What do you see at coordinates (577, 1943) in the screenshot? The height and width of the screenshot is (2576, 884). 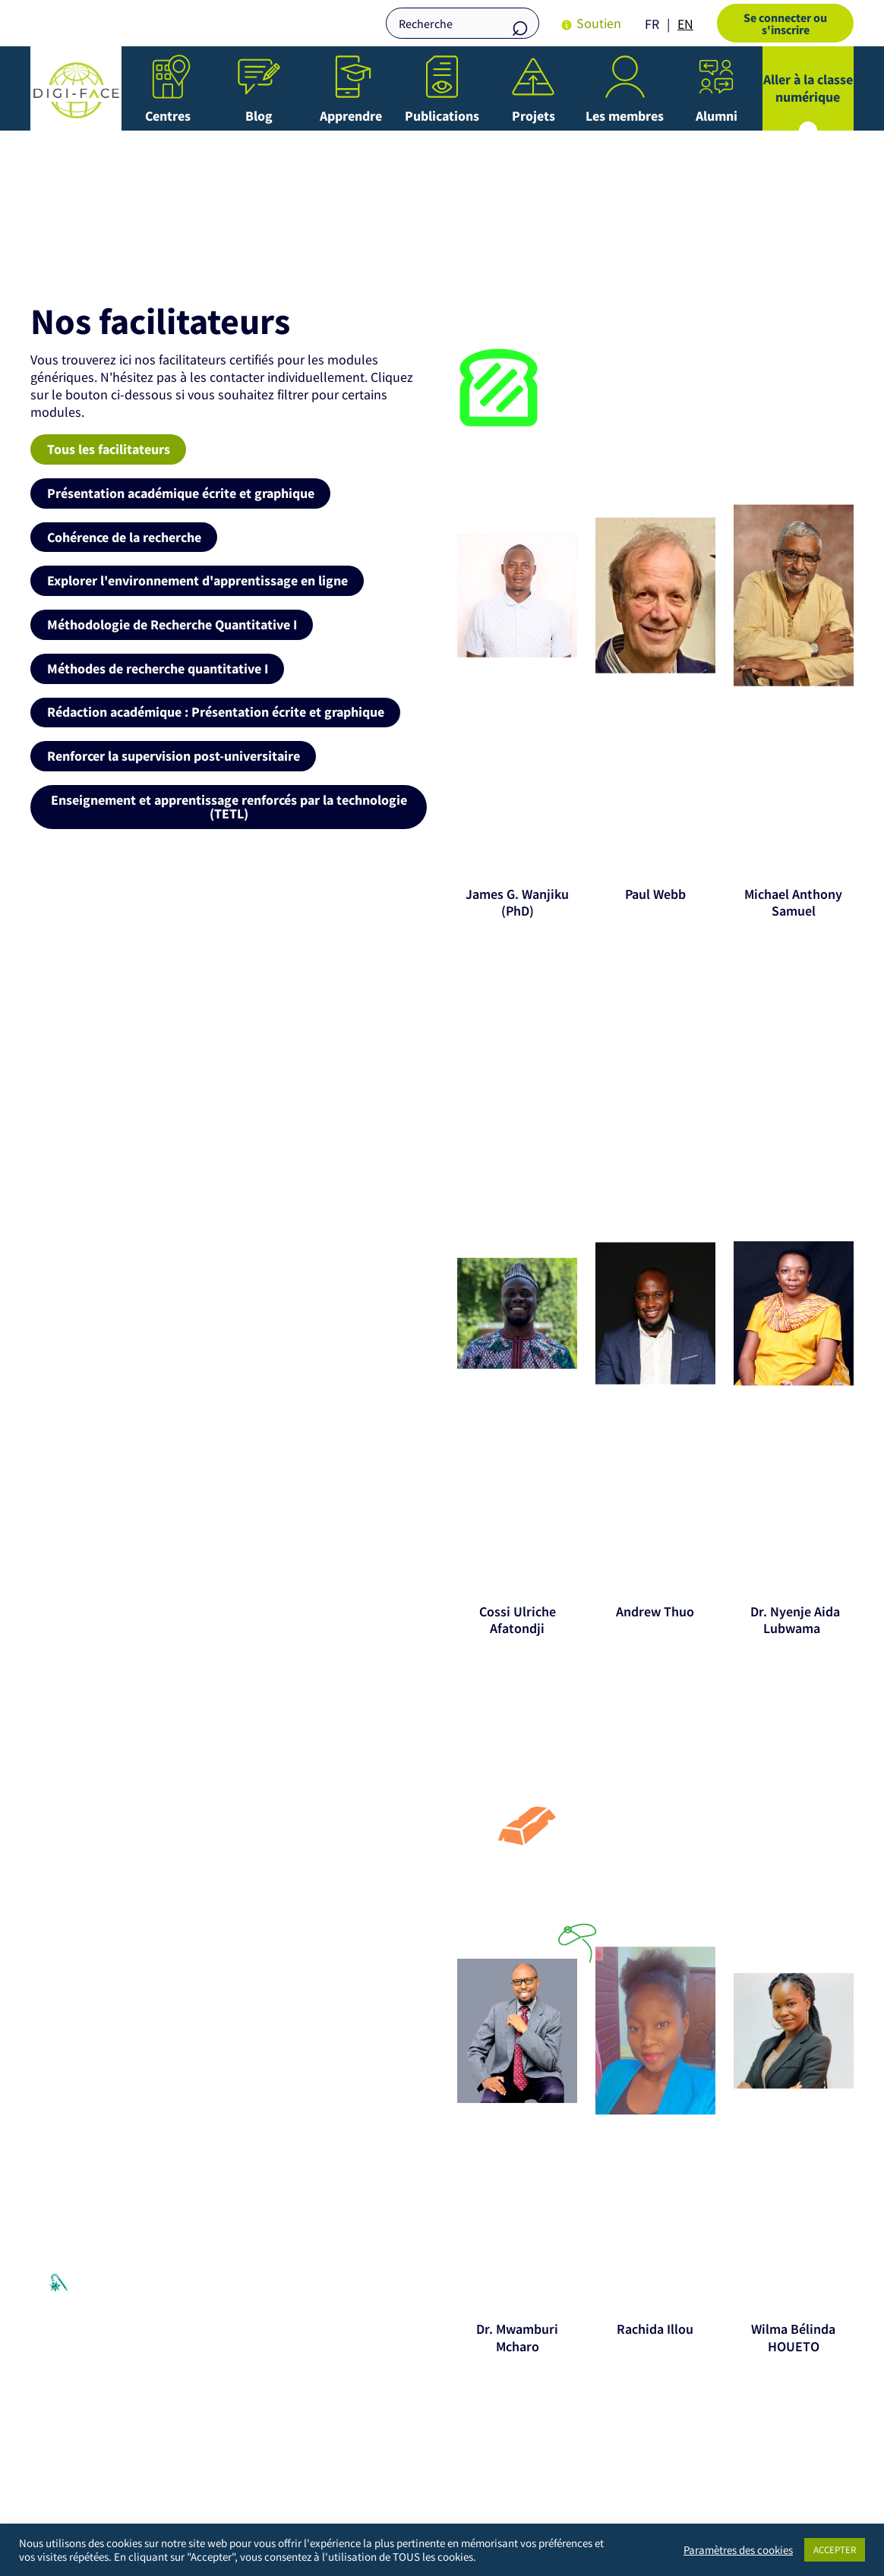 I see `select or capture objects with freeform drawing` at bounding box center [577, 1943].